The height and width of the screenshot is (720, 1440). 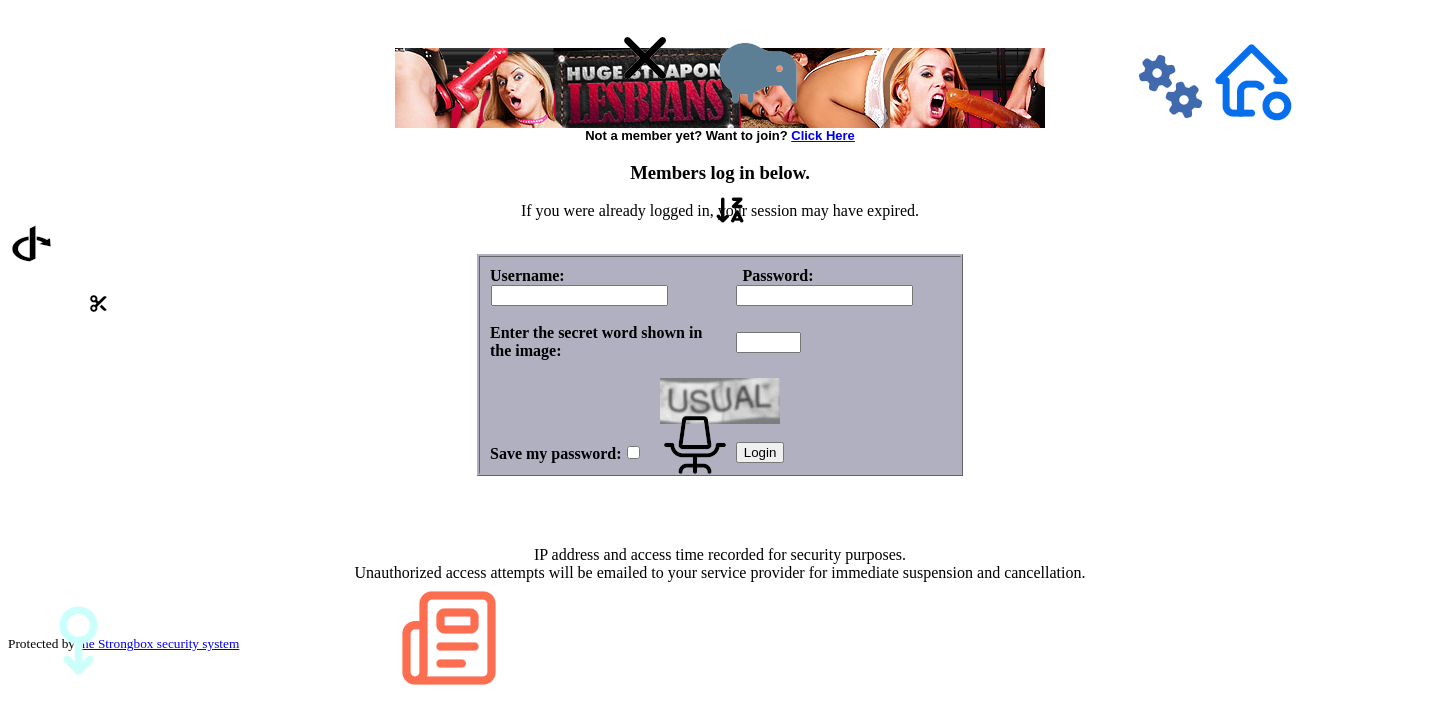 What do you see at coordinates (98, 303) in the screenshot?
I see `cut selected content` at bounding box center [98, 303].